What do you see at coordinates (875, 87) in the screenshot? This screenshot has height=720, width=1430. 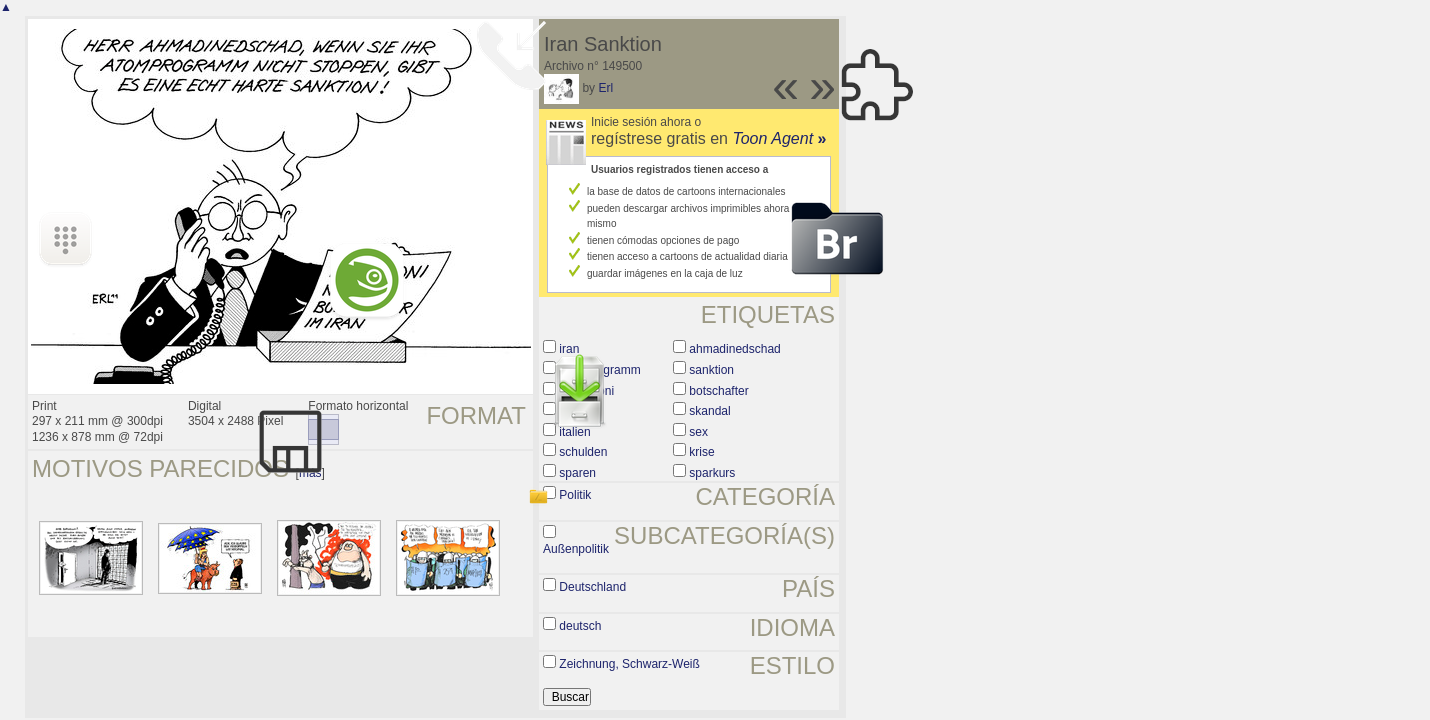 I see `manage browser extensions` at bounding box center [875, 87].